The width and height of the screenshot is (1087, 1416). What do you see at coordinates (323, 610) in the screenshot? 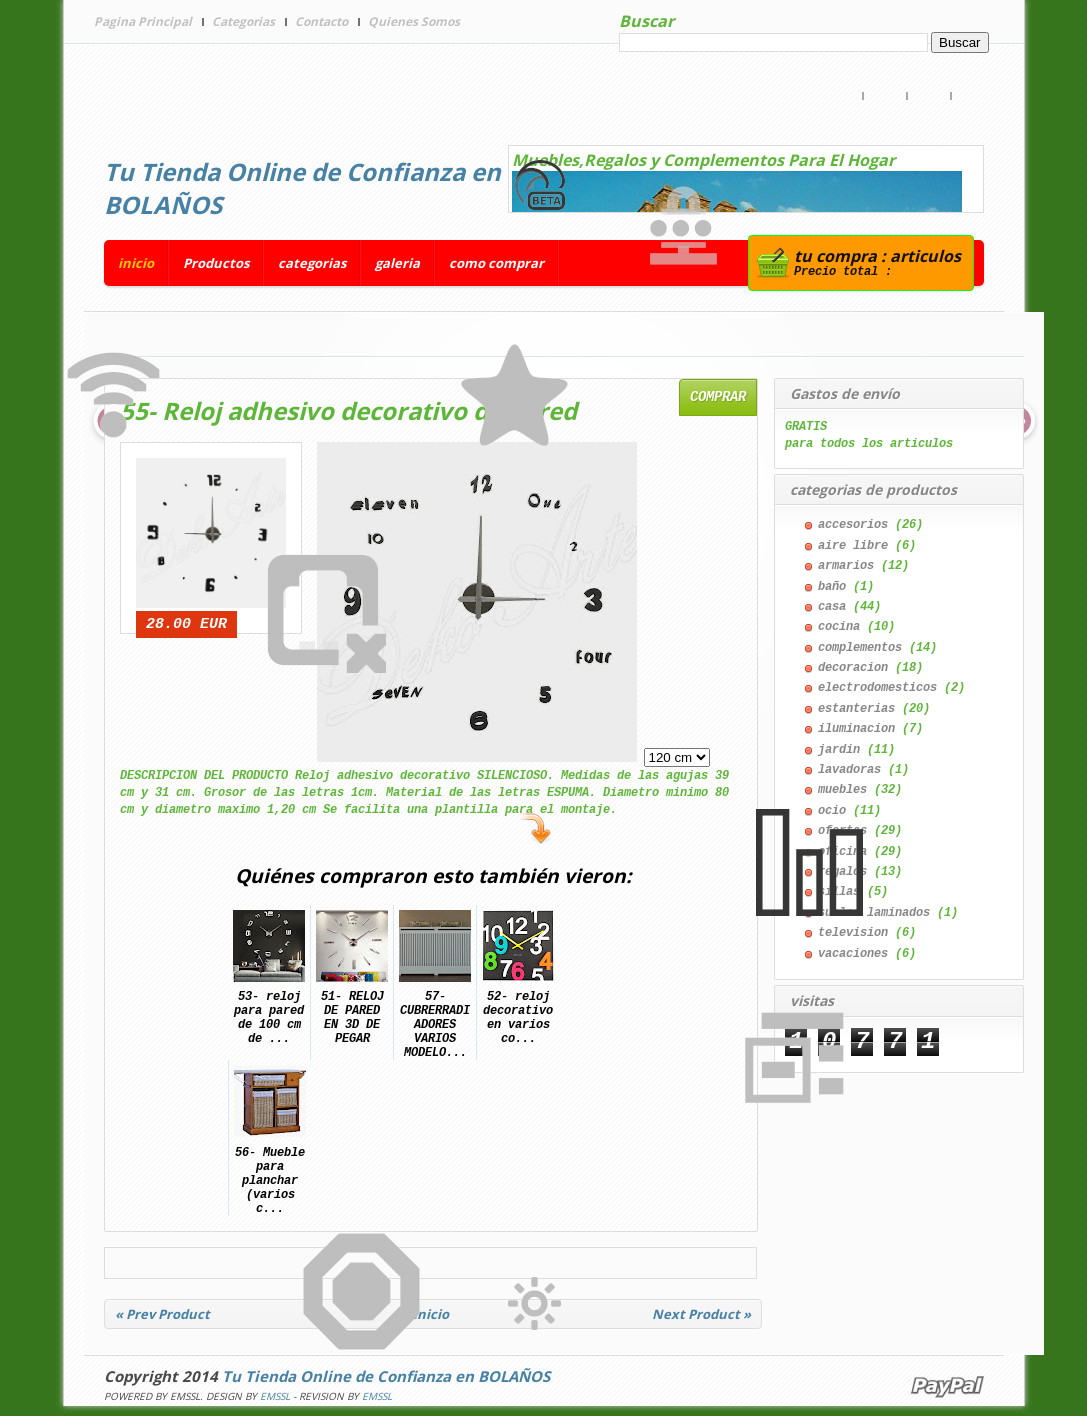
I see `indicates wired network connection is disconnected` at bounding box center [323, 610].